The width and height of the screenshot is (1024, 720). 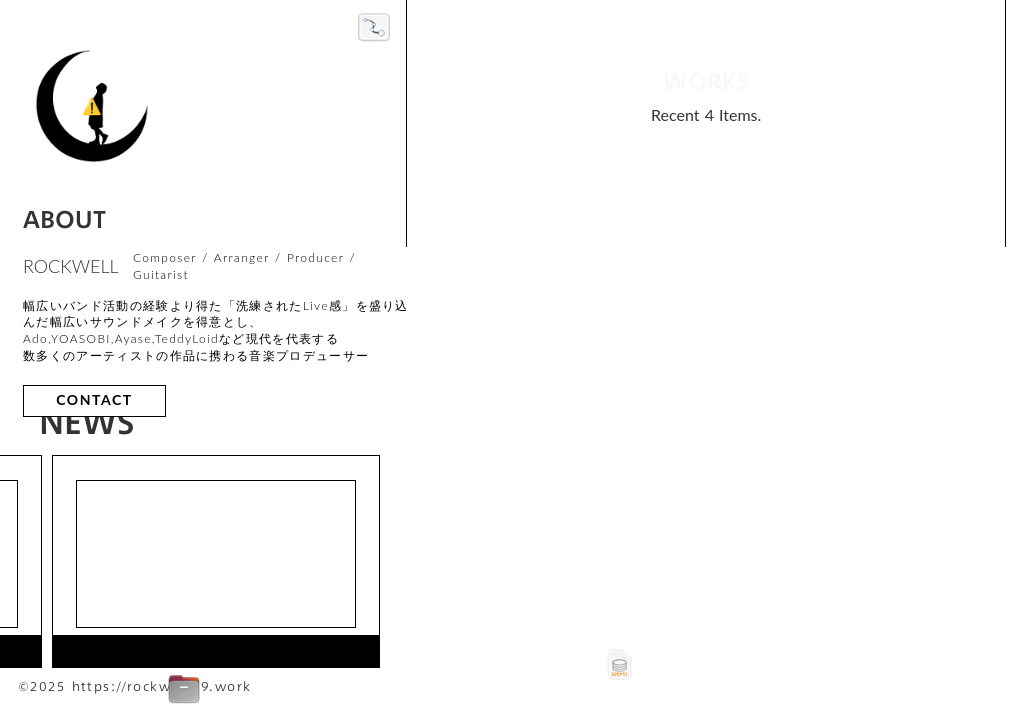 I want to click on open the file manager application, so click(x=184, y=689).